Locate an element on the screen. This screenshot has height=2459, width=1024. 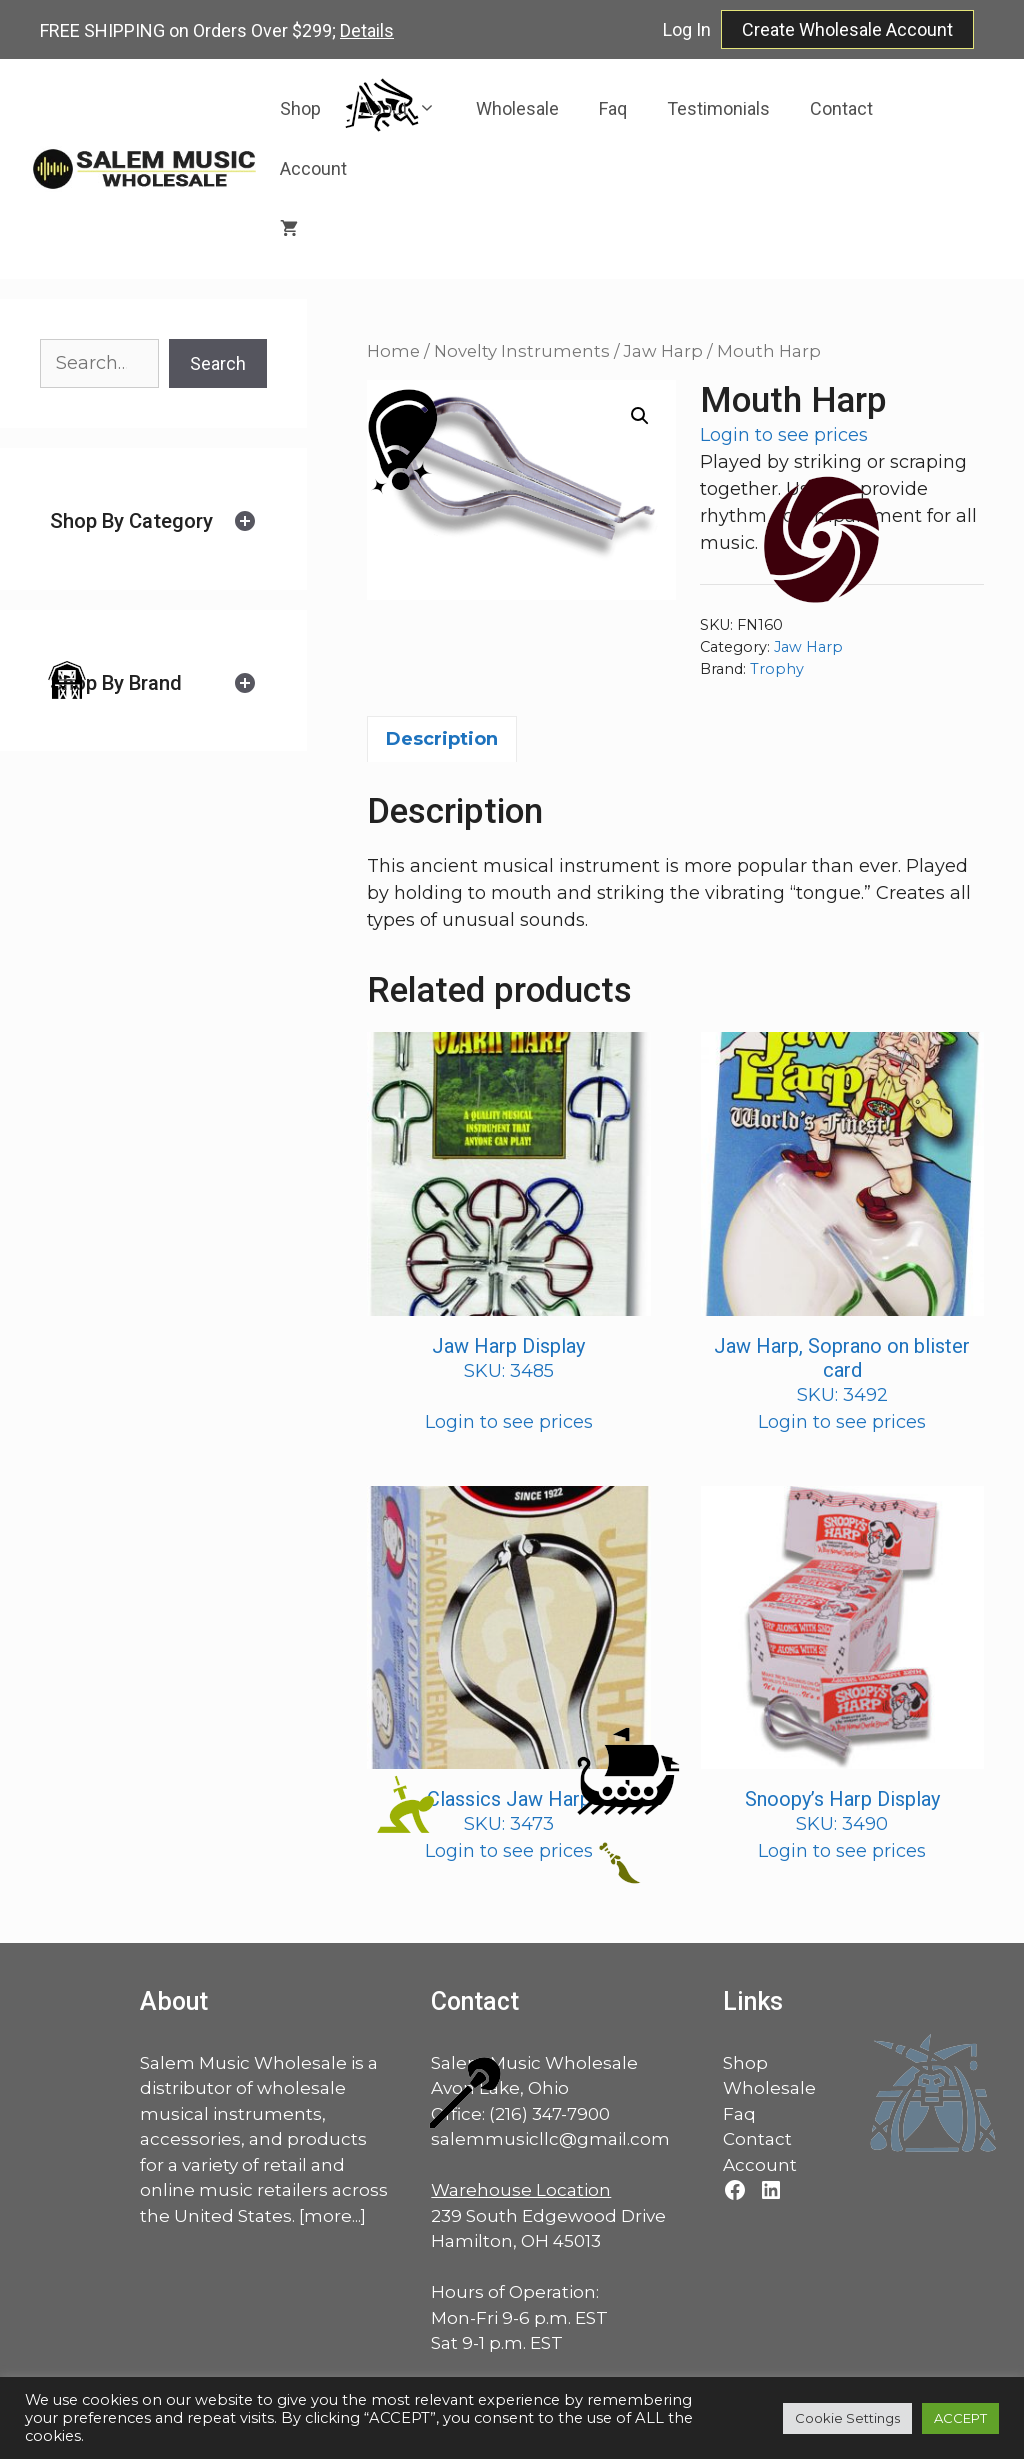
browse jewelry or accessories is located at coordinates (401, 442).